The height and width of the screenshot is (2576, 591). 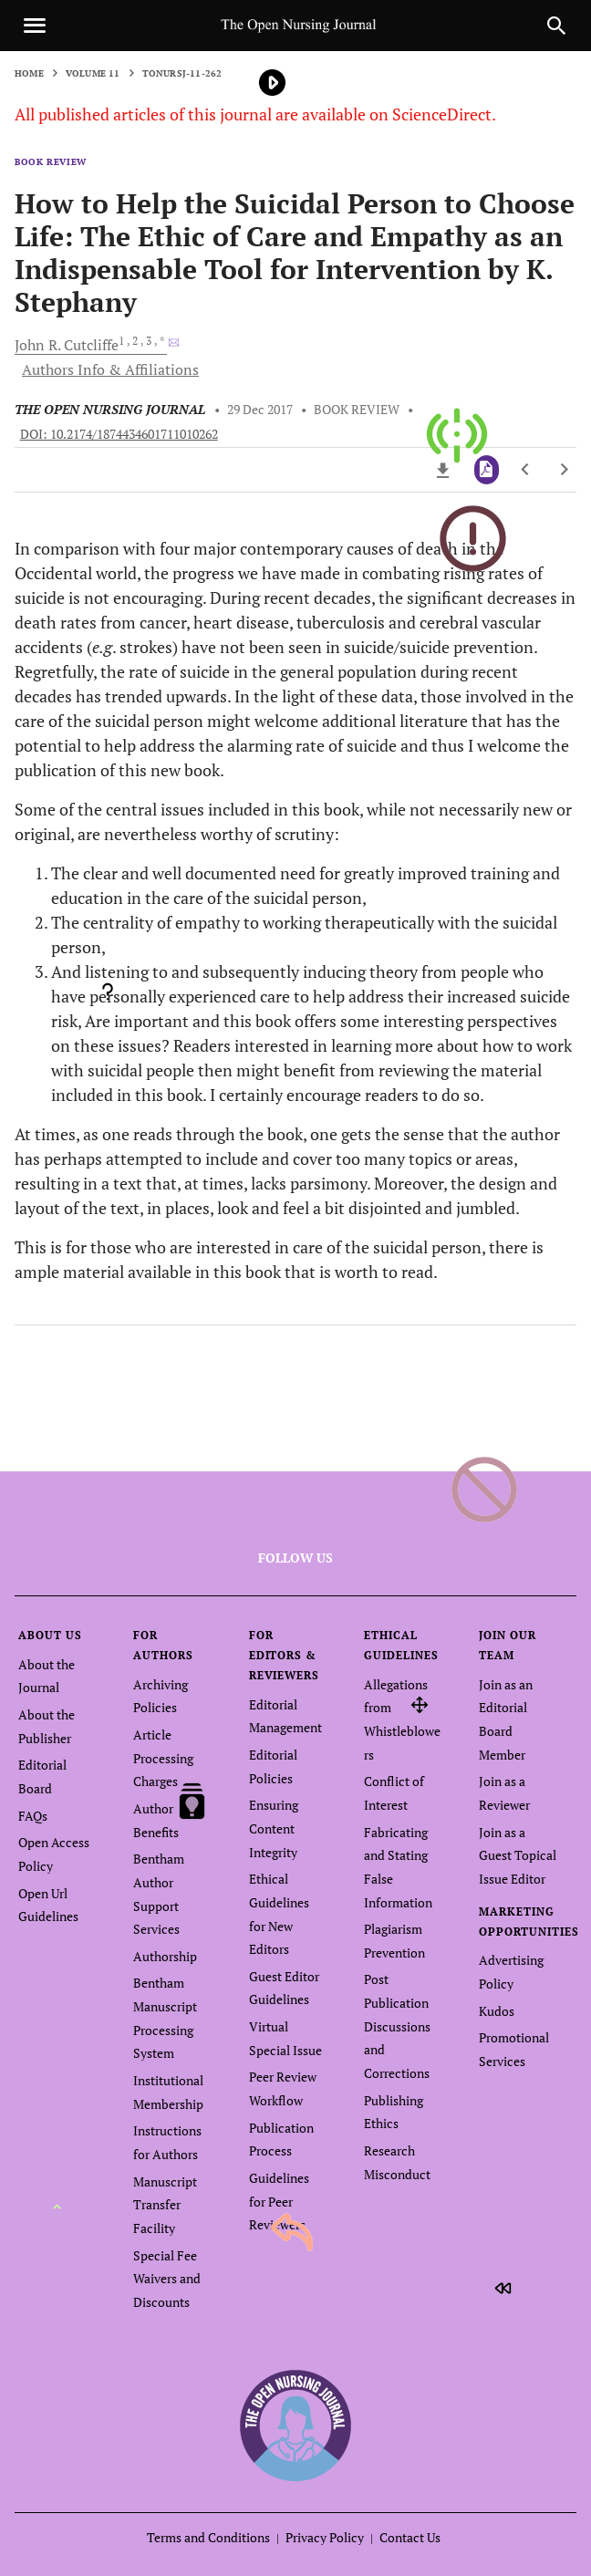 I want to click on move or reposition an element, so click(x=420, y=1705).